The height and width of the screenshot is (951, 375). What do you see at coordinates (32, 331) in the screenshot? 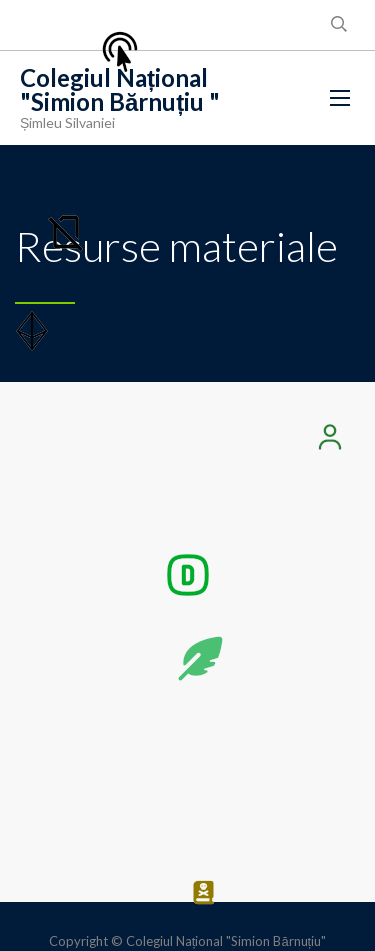
I see `view ethereum wallet or balance` at bounding box center [32, 331].